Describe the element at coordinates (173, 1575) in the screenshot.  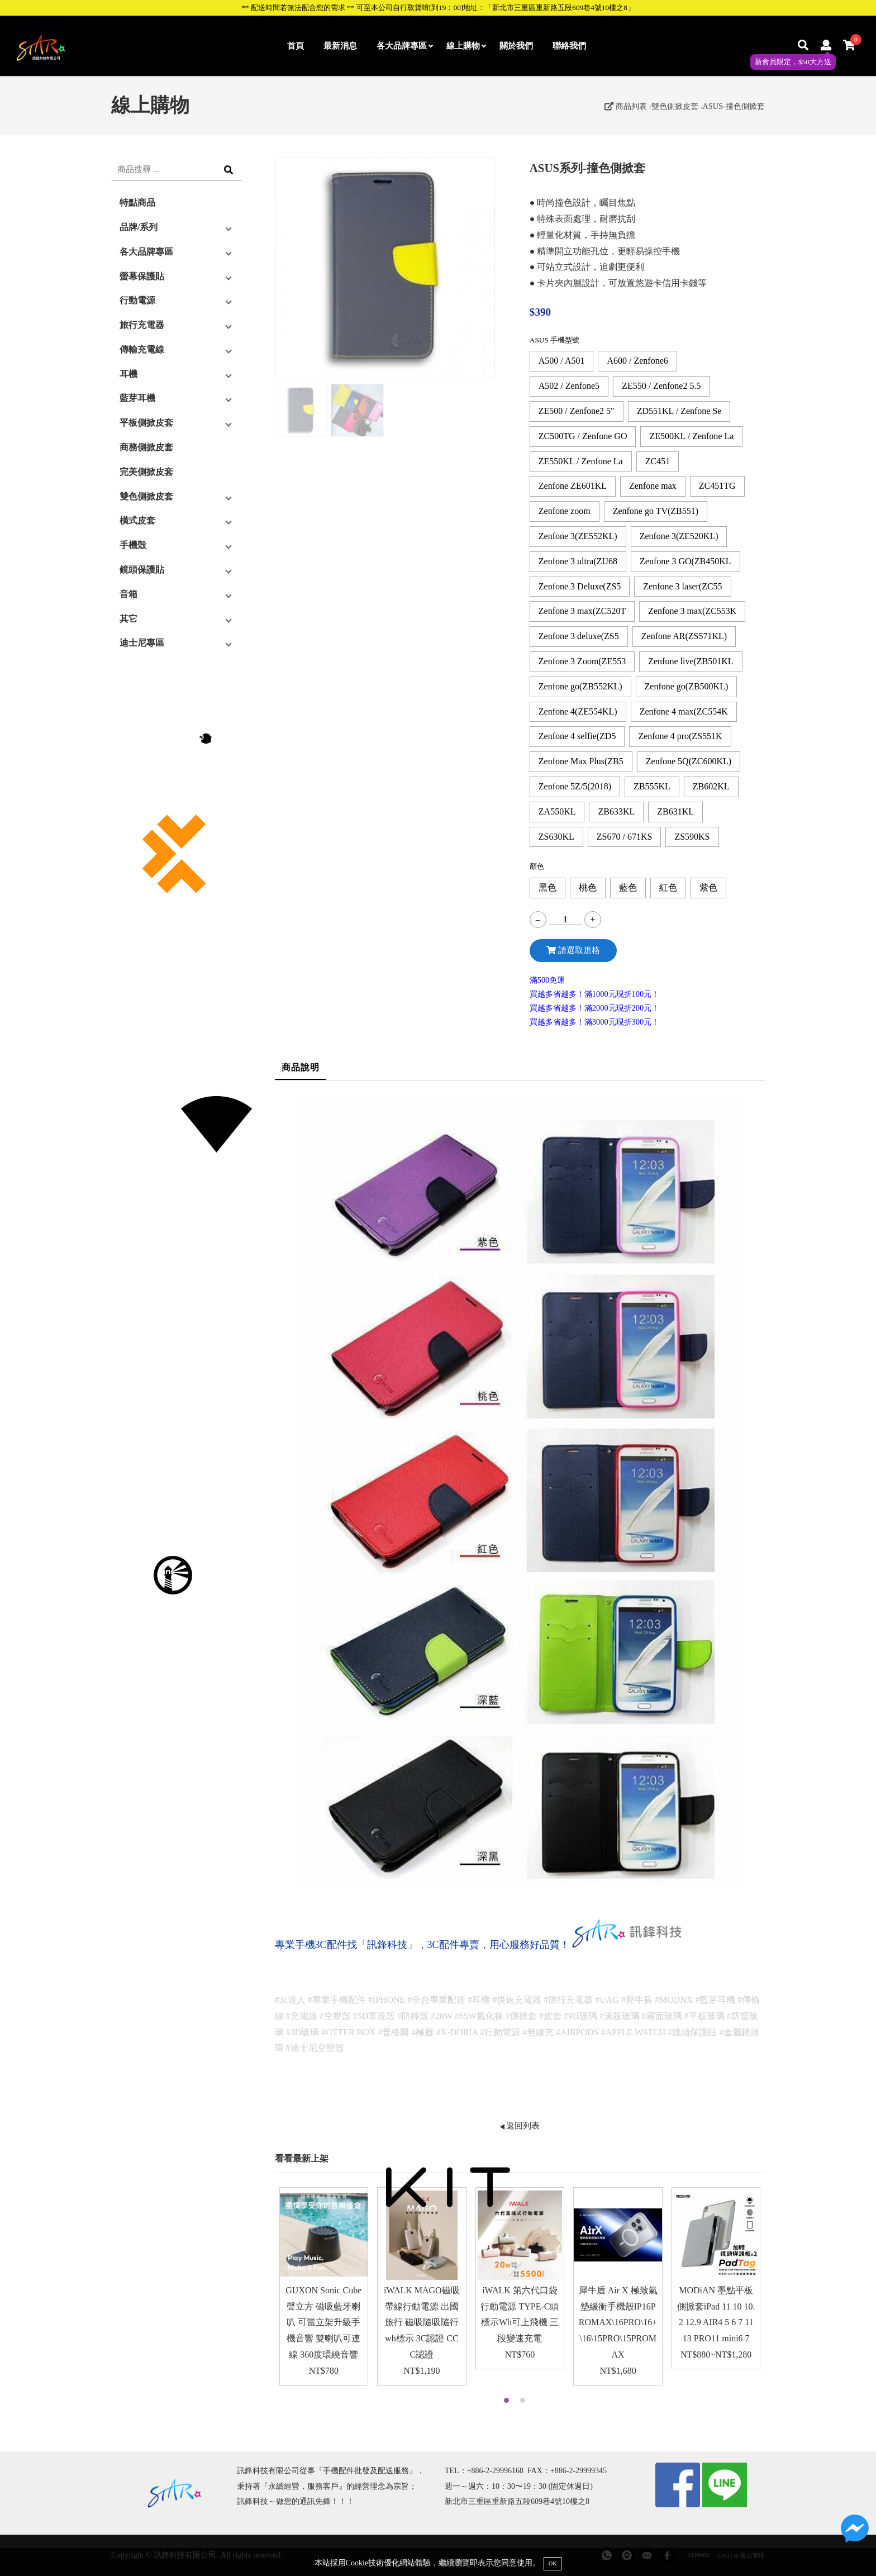
I see `harbor container registry logo` at that location.